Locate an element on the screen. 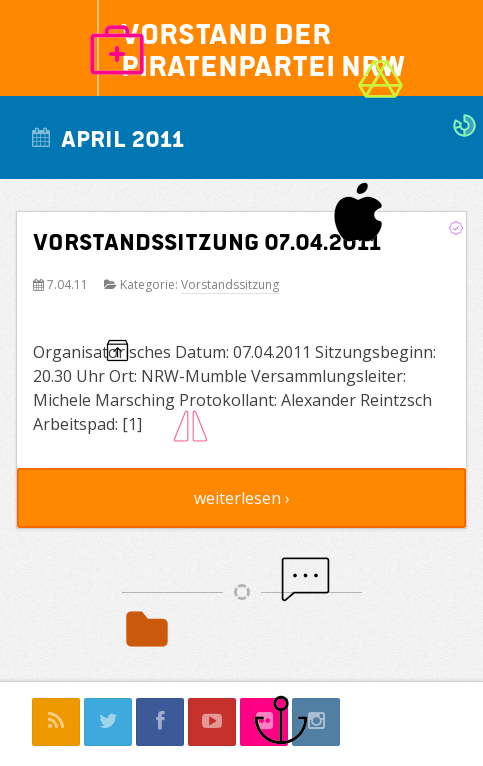  flip image horizontally is located at coordinates (190, 427).